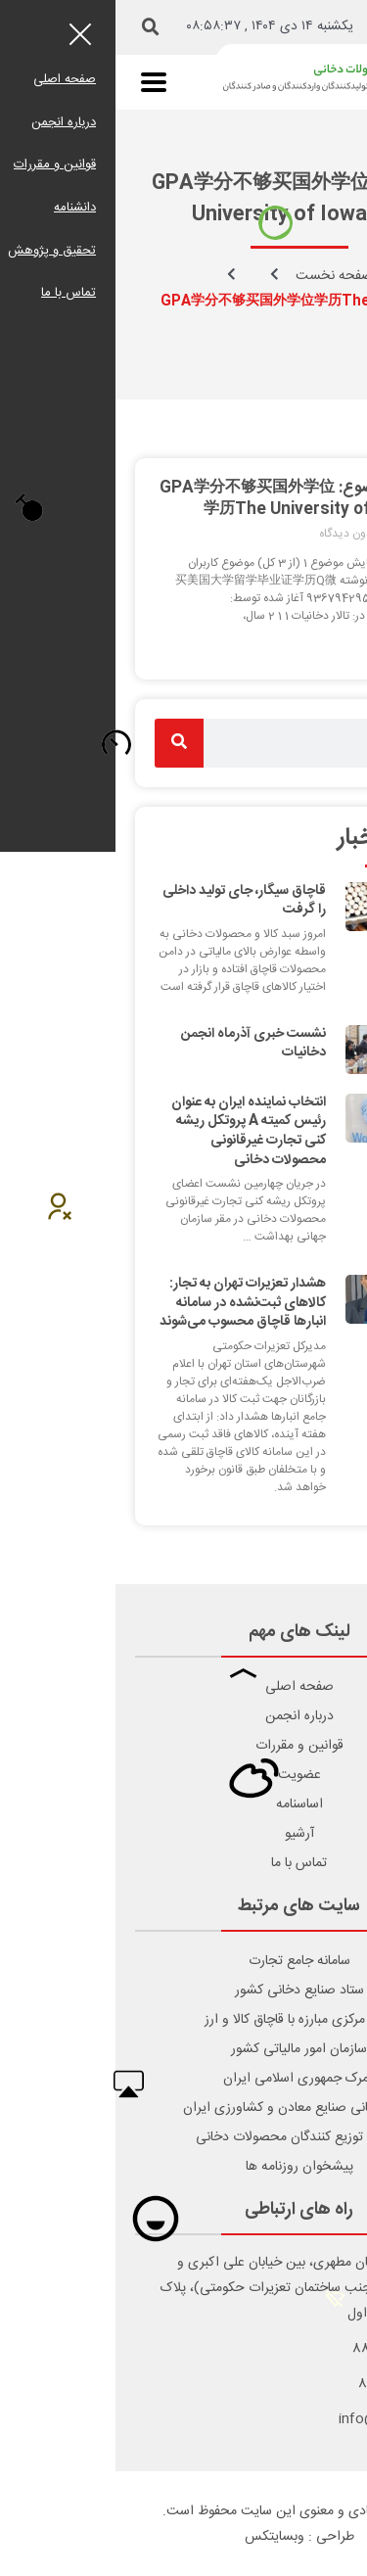 The width and height of the screenshot is (367, 2576). Describe the element at coordinates (128, 2084) in the screenshot. I see `stream video content to an Apple TV or compatible device` at that location.